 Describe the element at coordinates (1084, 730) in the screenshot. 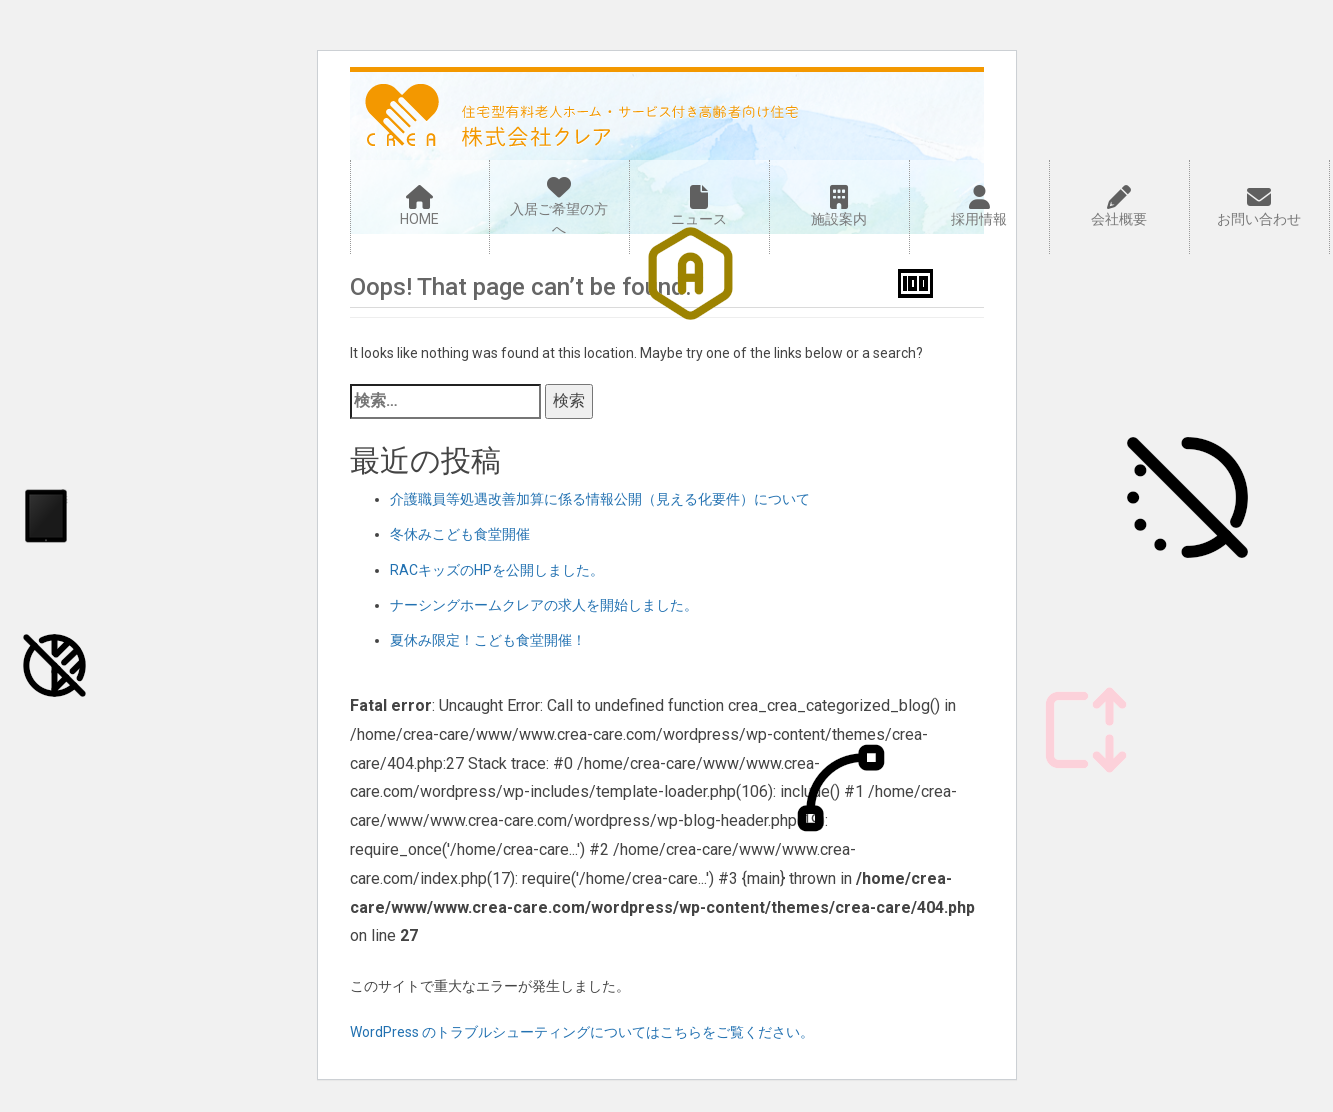

I see `auto-fit content to available height` at that location.